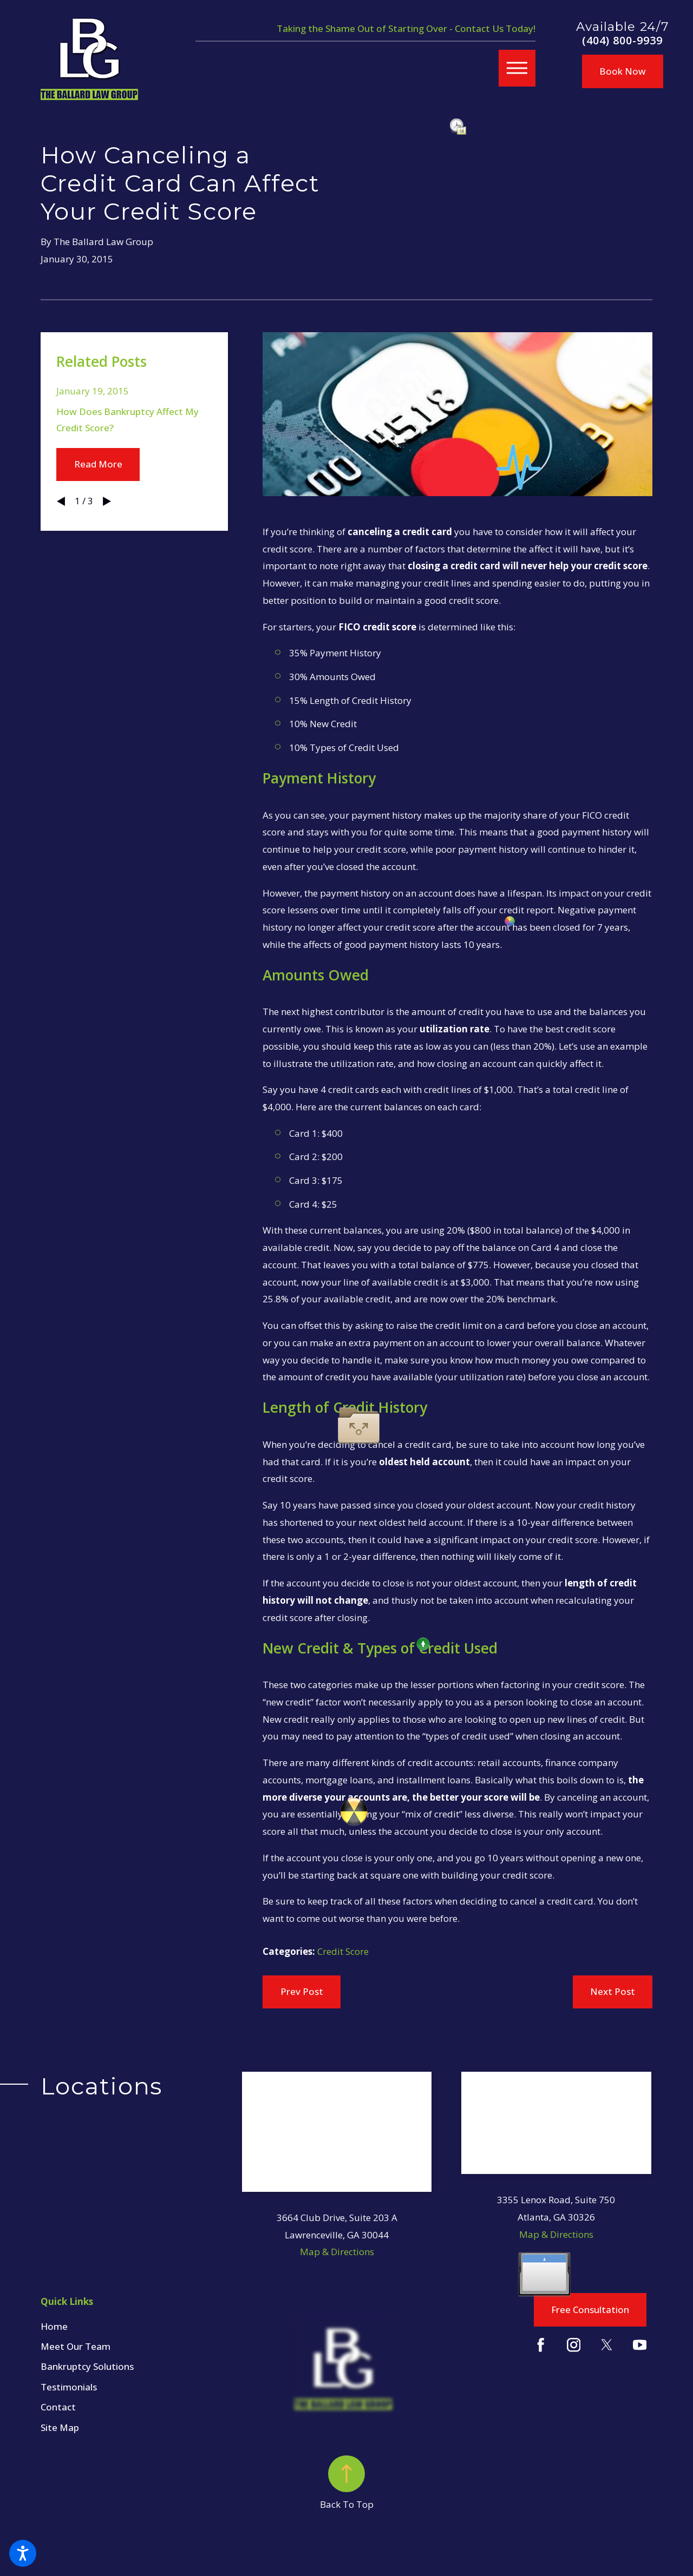 The image size is (693, 2576). I want to click on view system activity or performance trace, so click(519, 466).